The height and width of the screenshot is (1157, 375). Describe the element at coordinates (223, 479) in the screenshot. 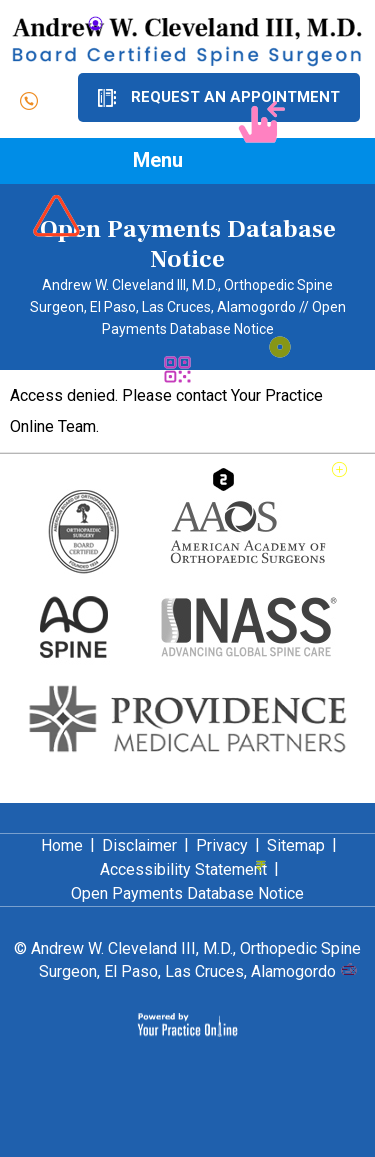

I see `step 2 in a multi-step process` at that location.